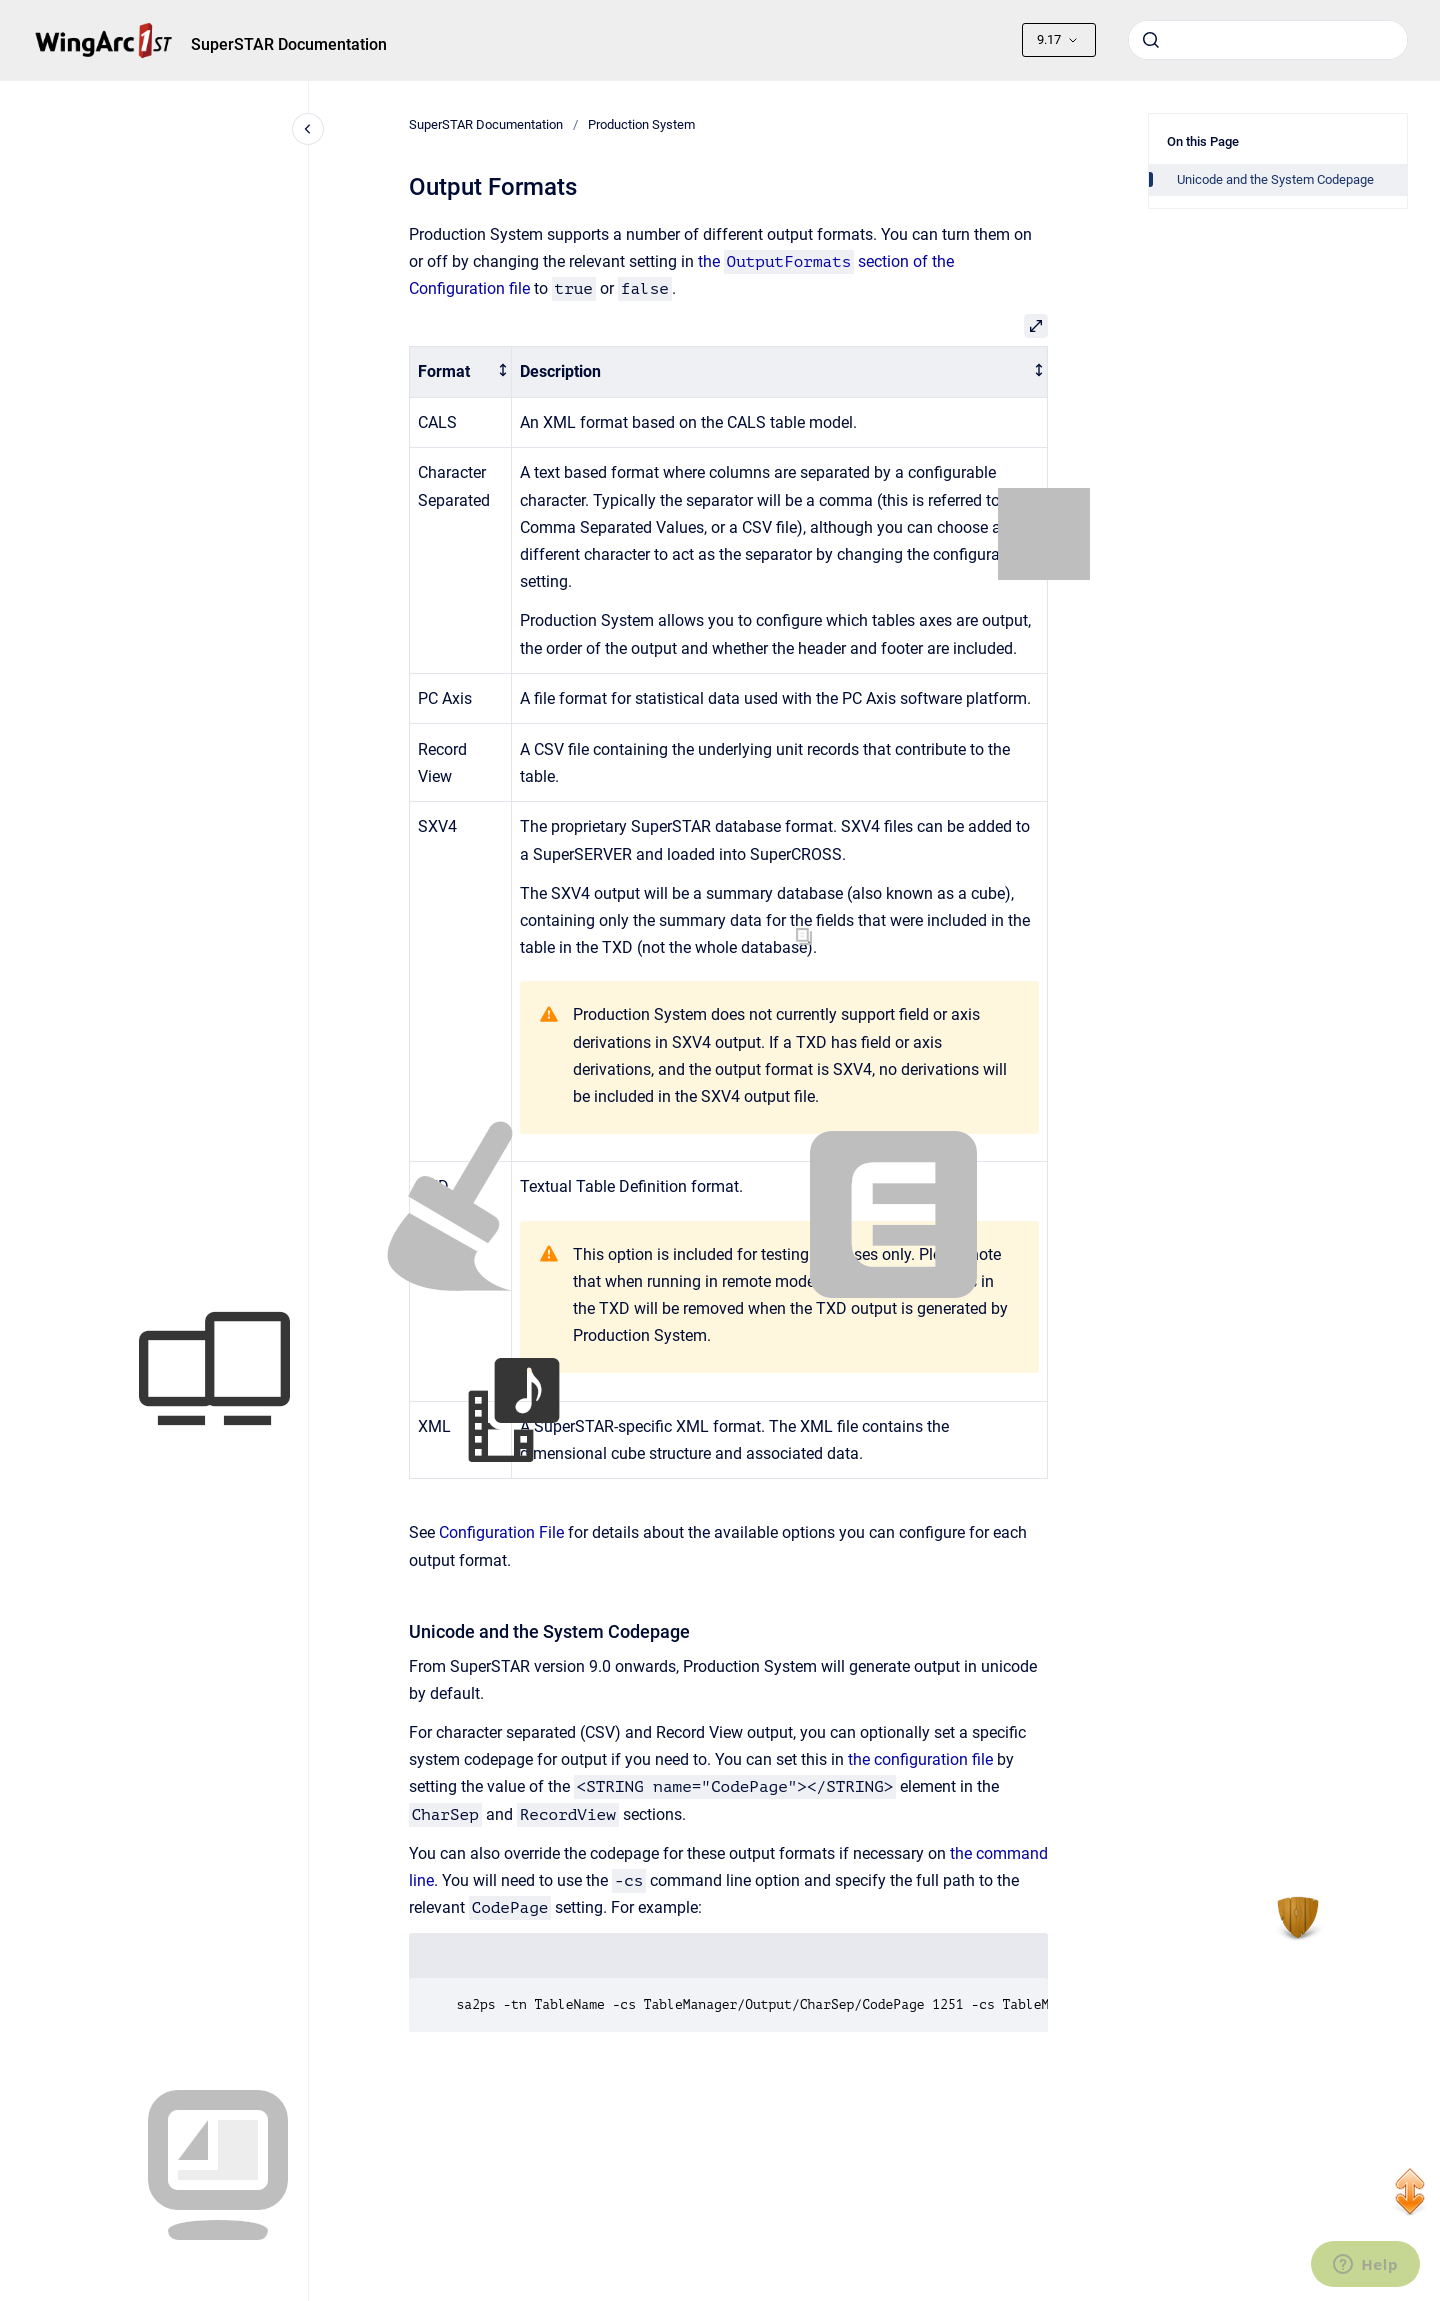  What do you see at coordinates (463, 1218) in the screenshot?
I see `clear all items or entries` at bounding box center [463, 1218].